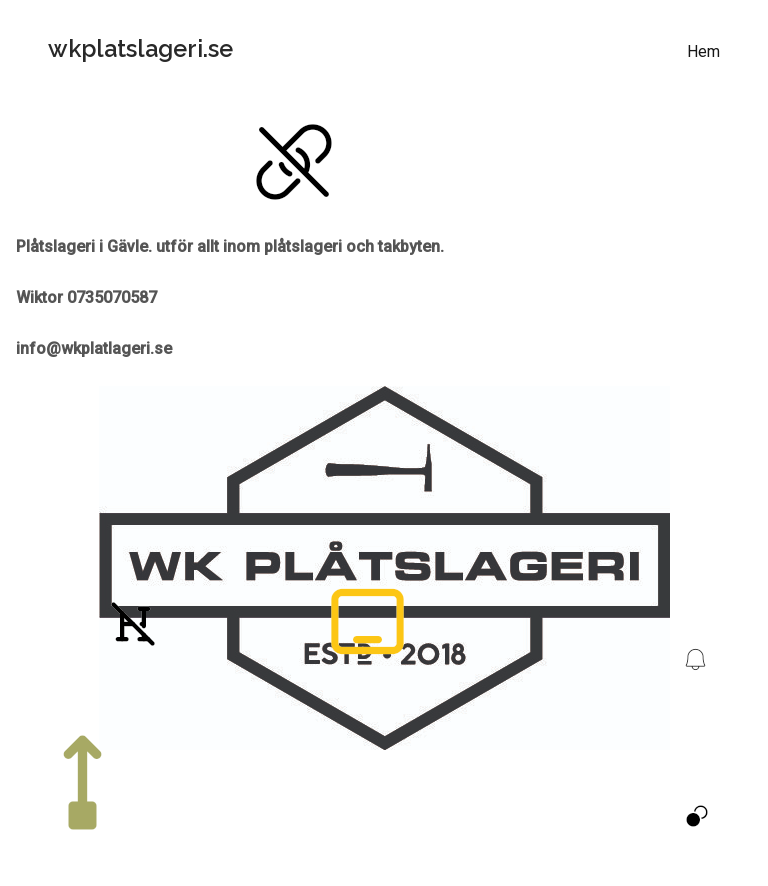 The image size is (768, 886). Describe the element at coordinates (695, 659) in the screenshot. I see `view notifications` at that location.